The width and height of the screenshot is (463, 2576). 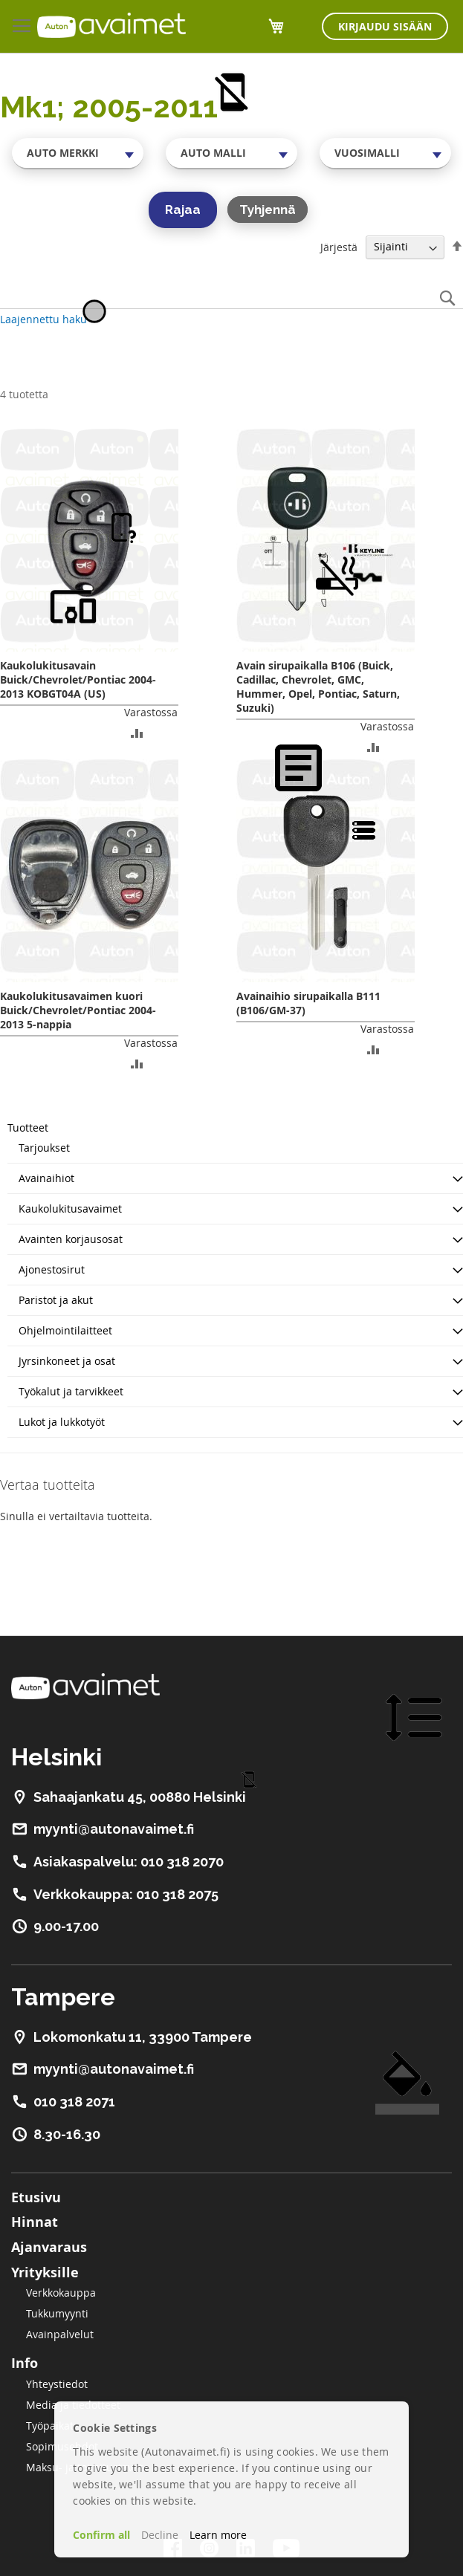 What do you see at coordinates (94, 311) in the screenshot?
I see `unselected radio button option` at bounding box center [94, 311].